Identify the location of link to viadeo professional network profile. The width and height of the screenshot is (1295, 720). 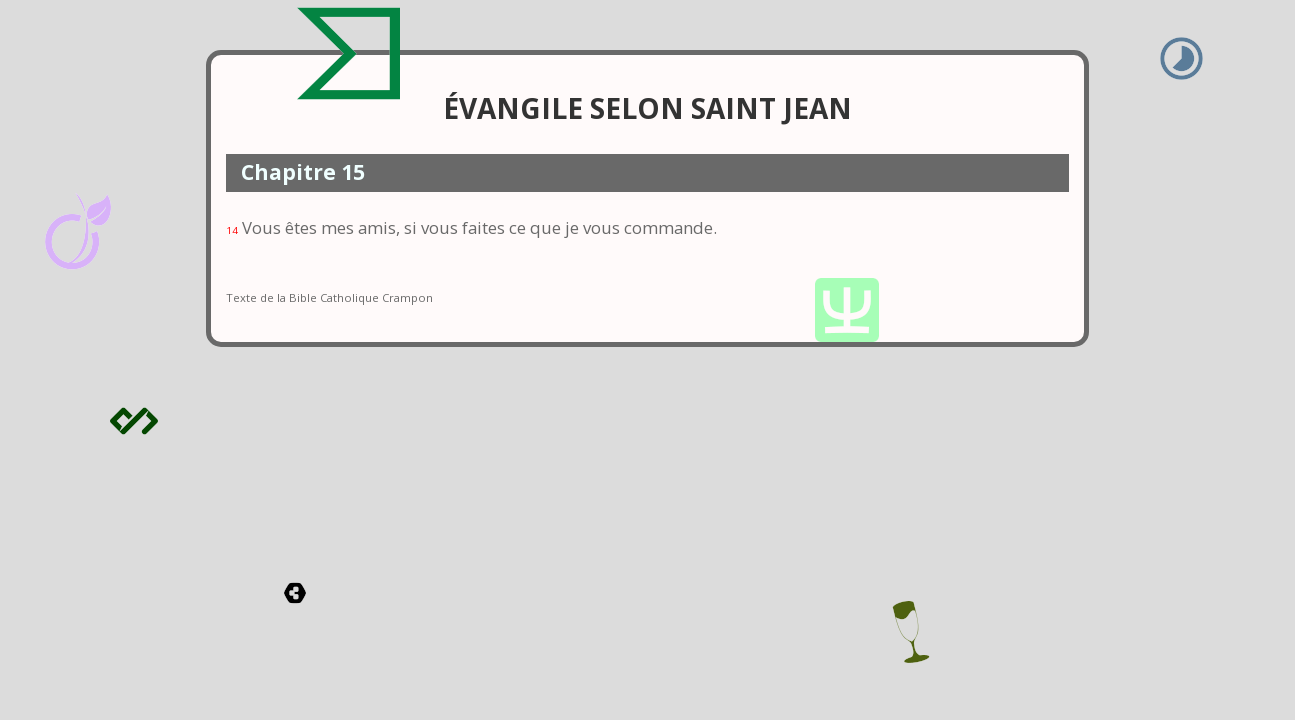
(78, 231).